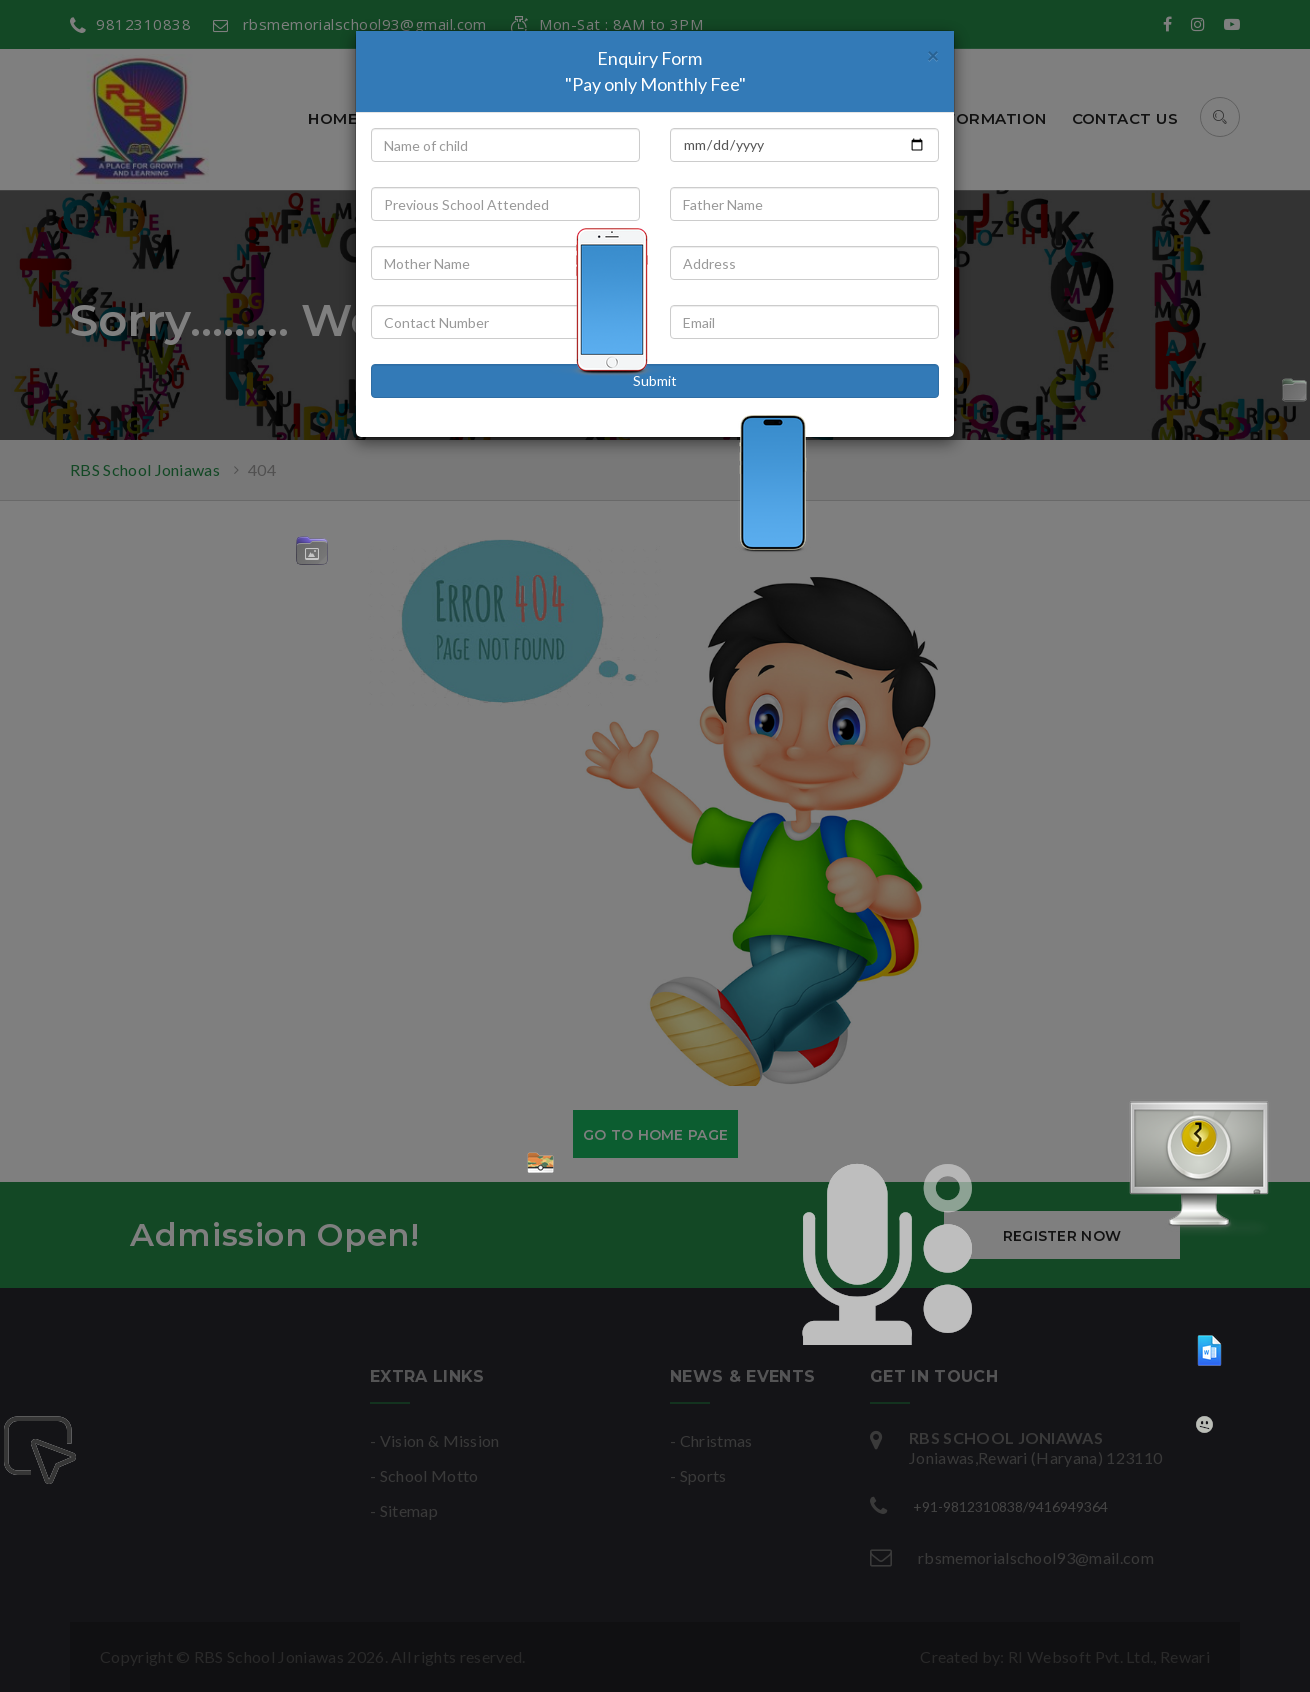 The height and width of the screenshot is (1692, 1310). Describe the element at coordinates (773, 485) in the screenshot. I see `iPhone 15 device icon` at that location.